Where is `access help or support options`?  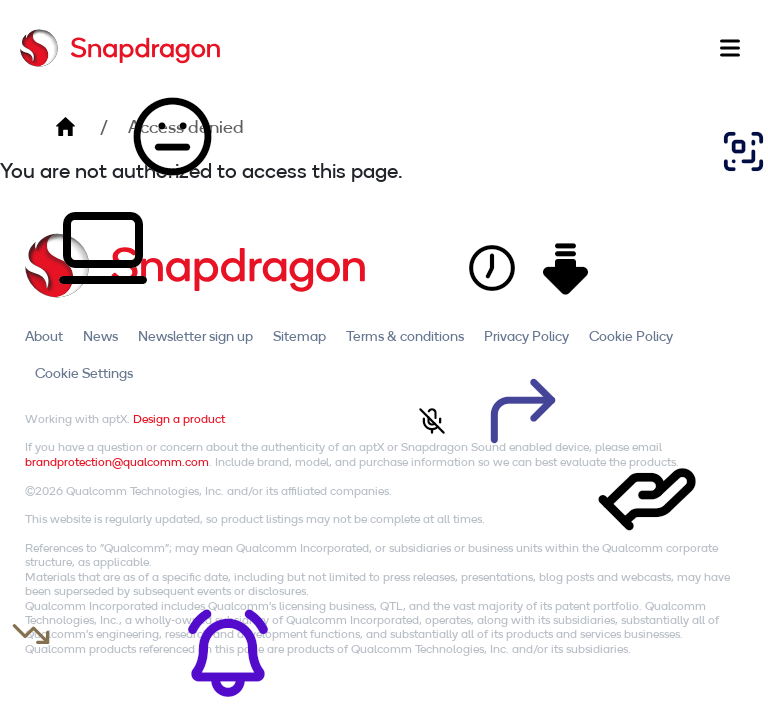
access help or support options is located at coordinates (647, 495).